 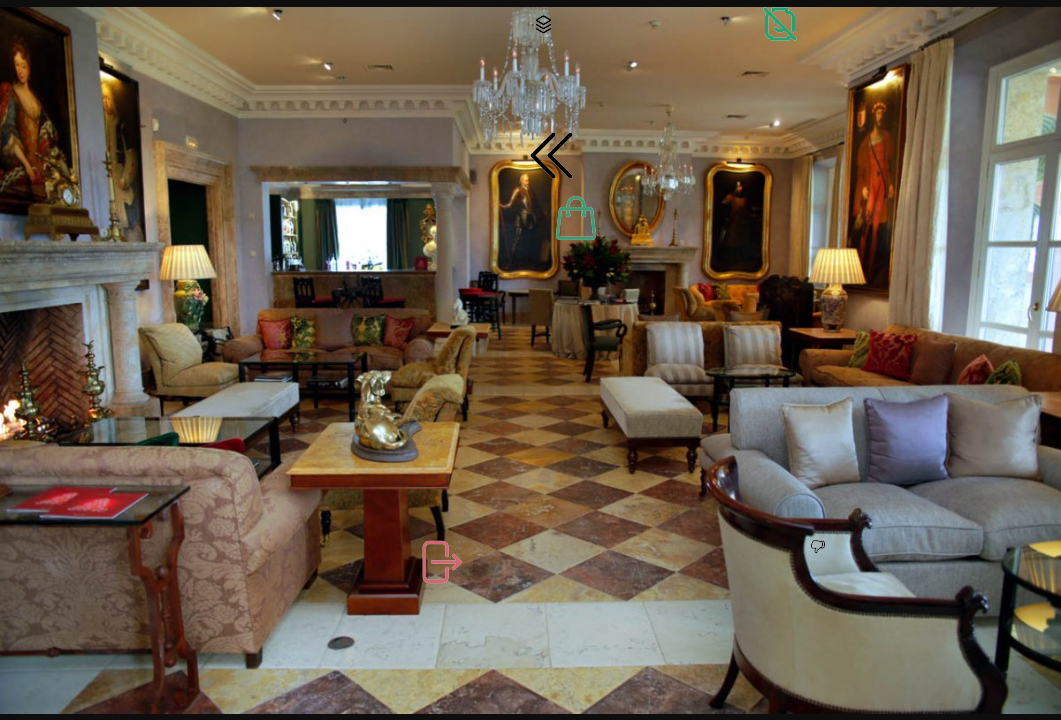 What do you see at coordinates (818, 546) in the screenshot?
I see `dislike or downvote content` at bounding box center [818, 546].